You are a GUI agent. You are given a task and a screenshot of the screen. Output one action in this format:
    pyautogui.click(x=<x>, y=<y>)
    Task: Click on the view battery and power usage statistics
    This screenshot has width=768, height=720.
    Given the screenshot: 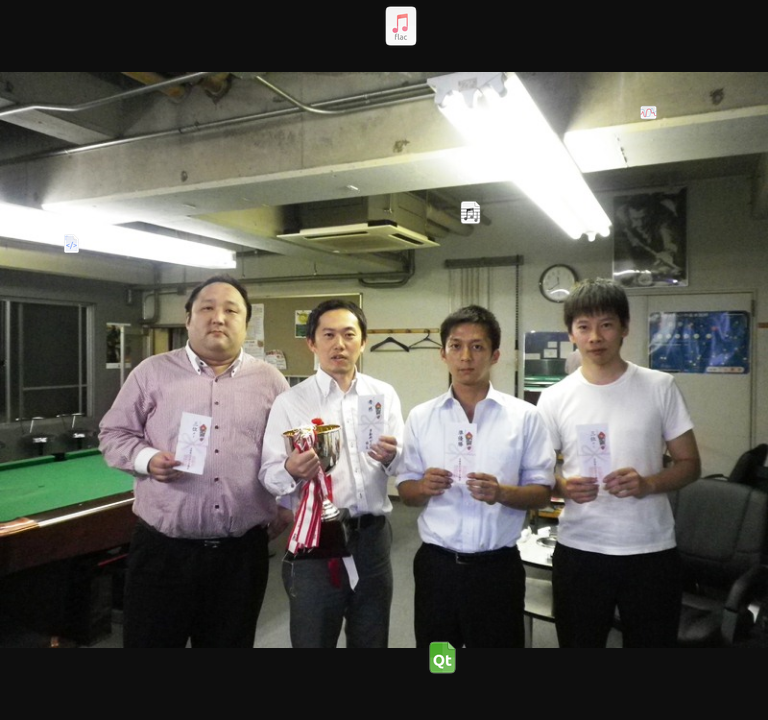 What is the action you would take?
    pyautogui.click(x=648, y=112)
    